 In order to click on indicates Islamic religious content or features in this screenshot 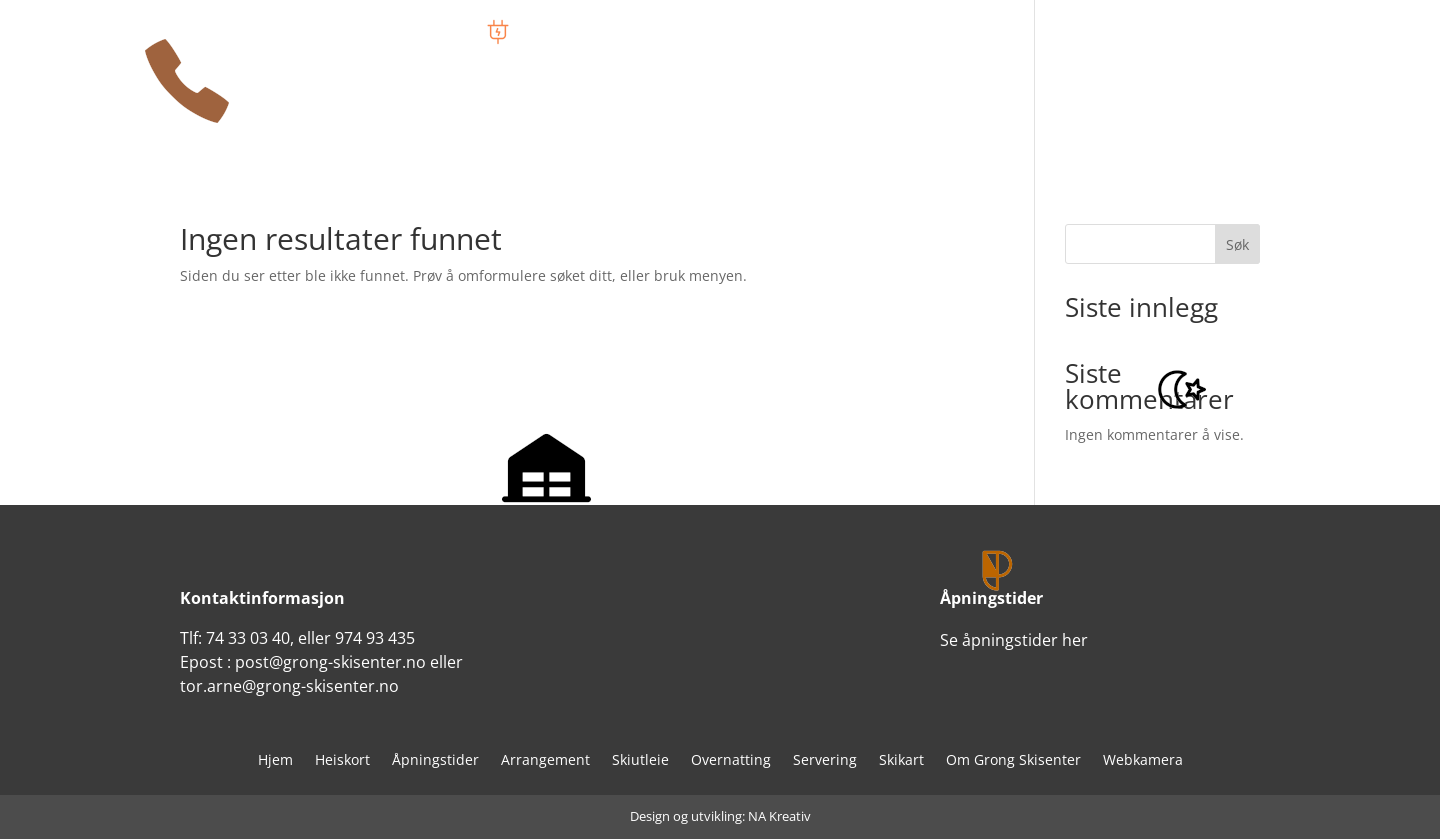, I will do `click(1180, 389)`.